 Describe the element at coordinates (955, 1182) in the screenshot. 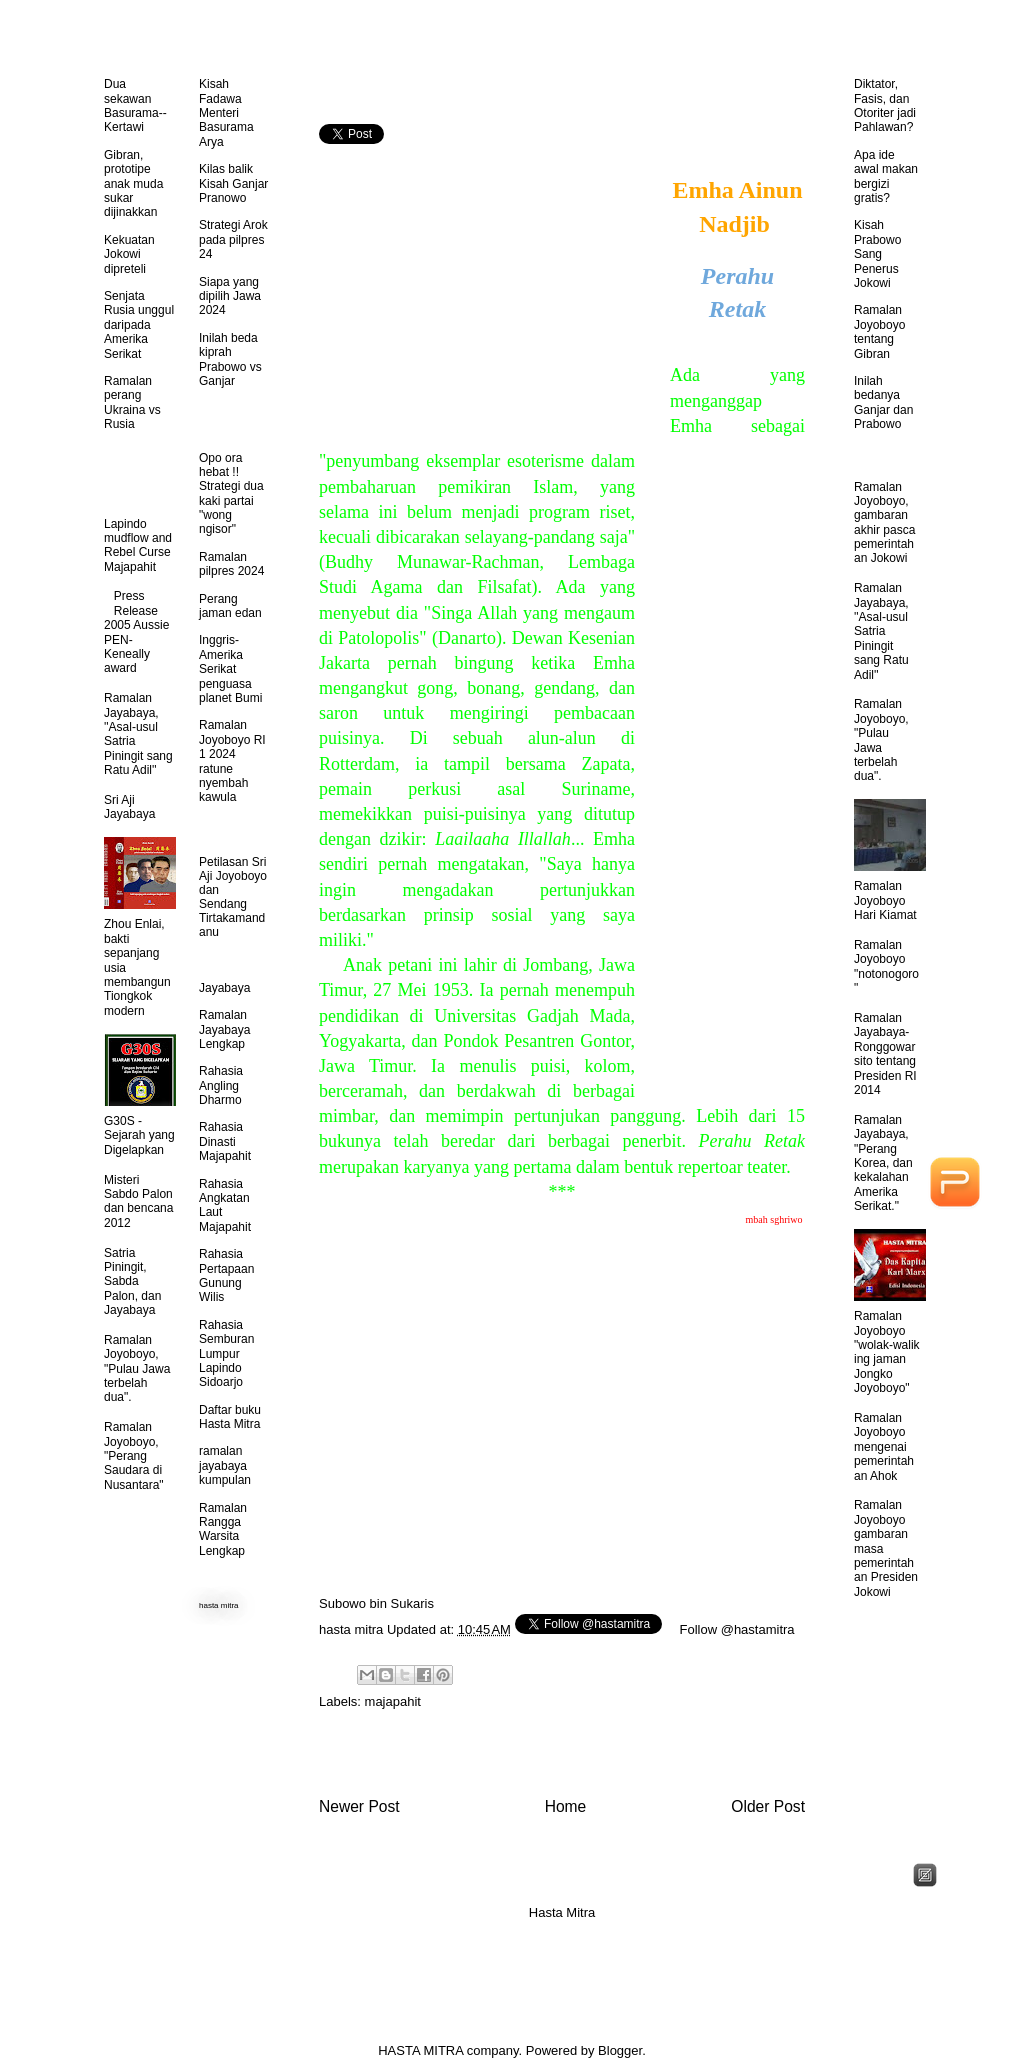

I see `open wps presentation app` at that location.